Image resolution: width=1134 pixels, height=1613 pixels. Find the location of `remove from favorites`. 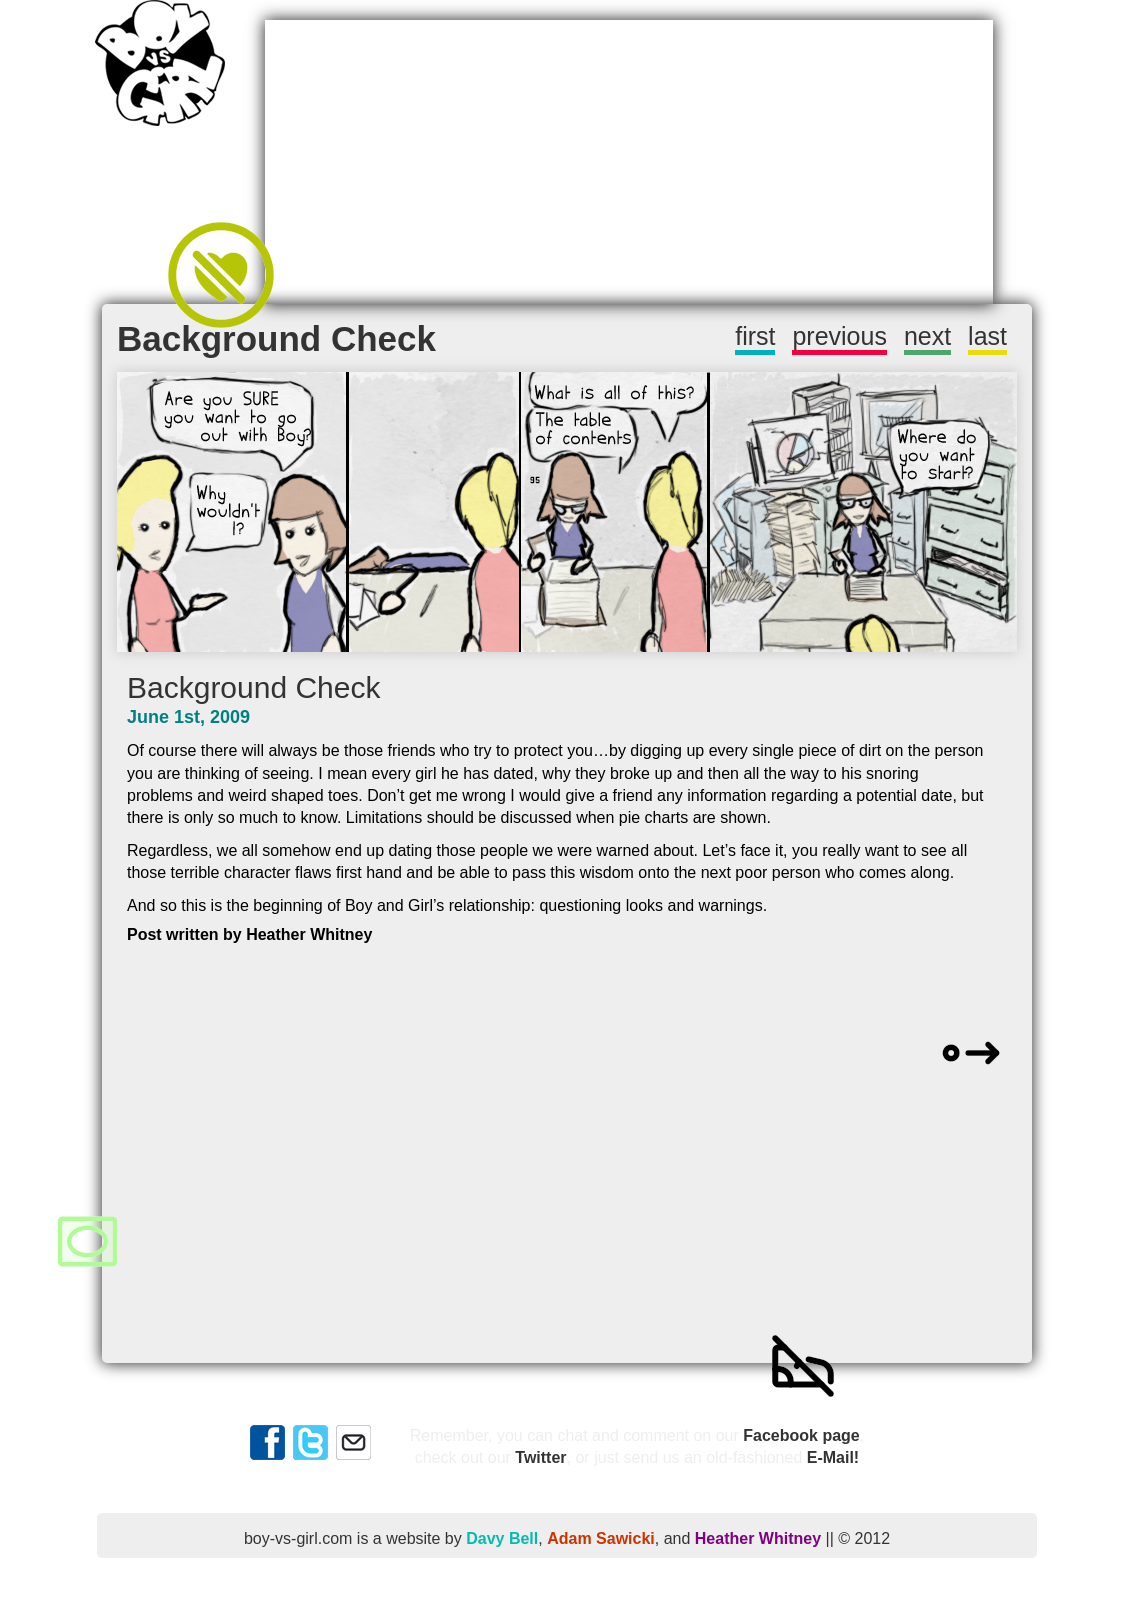

remove from favorites is located at coordinates (221, 275).